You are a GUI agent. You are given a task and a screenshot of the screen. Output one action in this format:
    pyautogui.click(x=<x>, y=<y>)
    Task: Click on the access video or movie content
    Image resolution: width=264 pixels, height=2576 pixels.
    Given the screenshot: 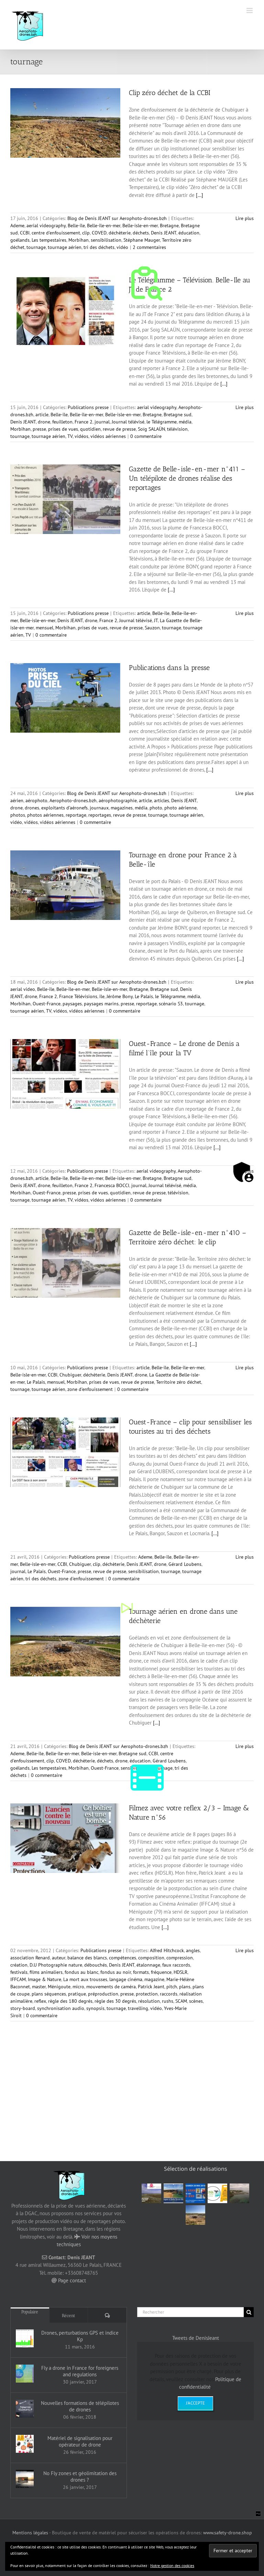 What is the action you would take?
    pyautogui.click(x=147, y=1778)
    